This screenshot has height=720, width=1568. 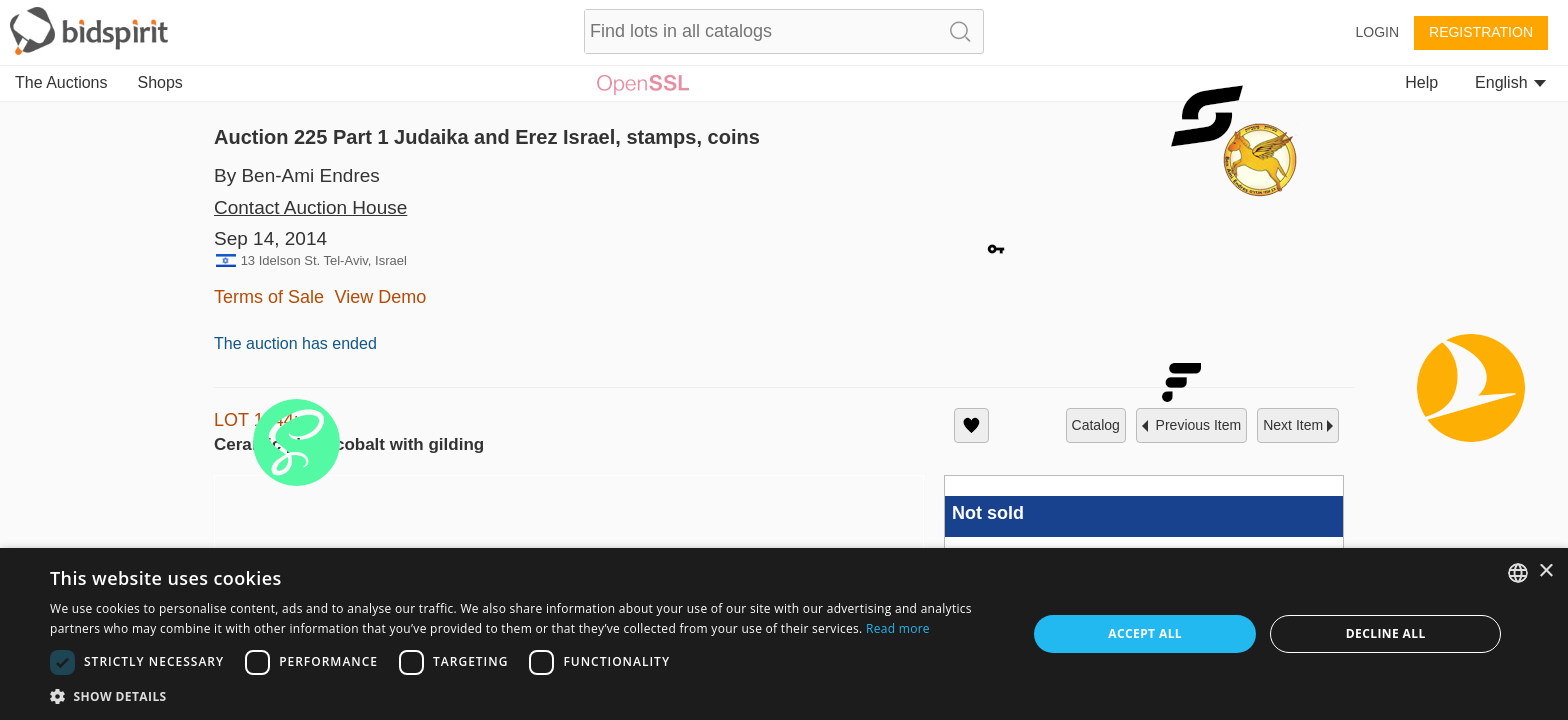 I want to click on Turkish Airlines logo, so click(x=1471, y=388).